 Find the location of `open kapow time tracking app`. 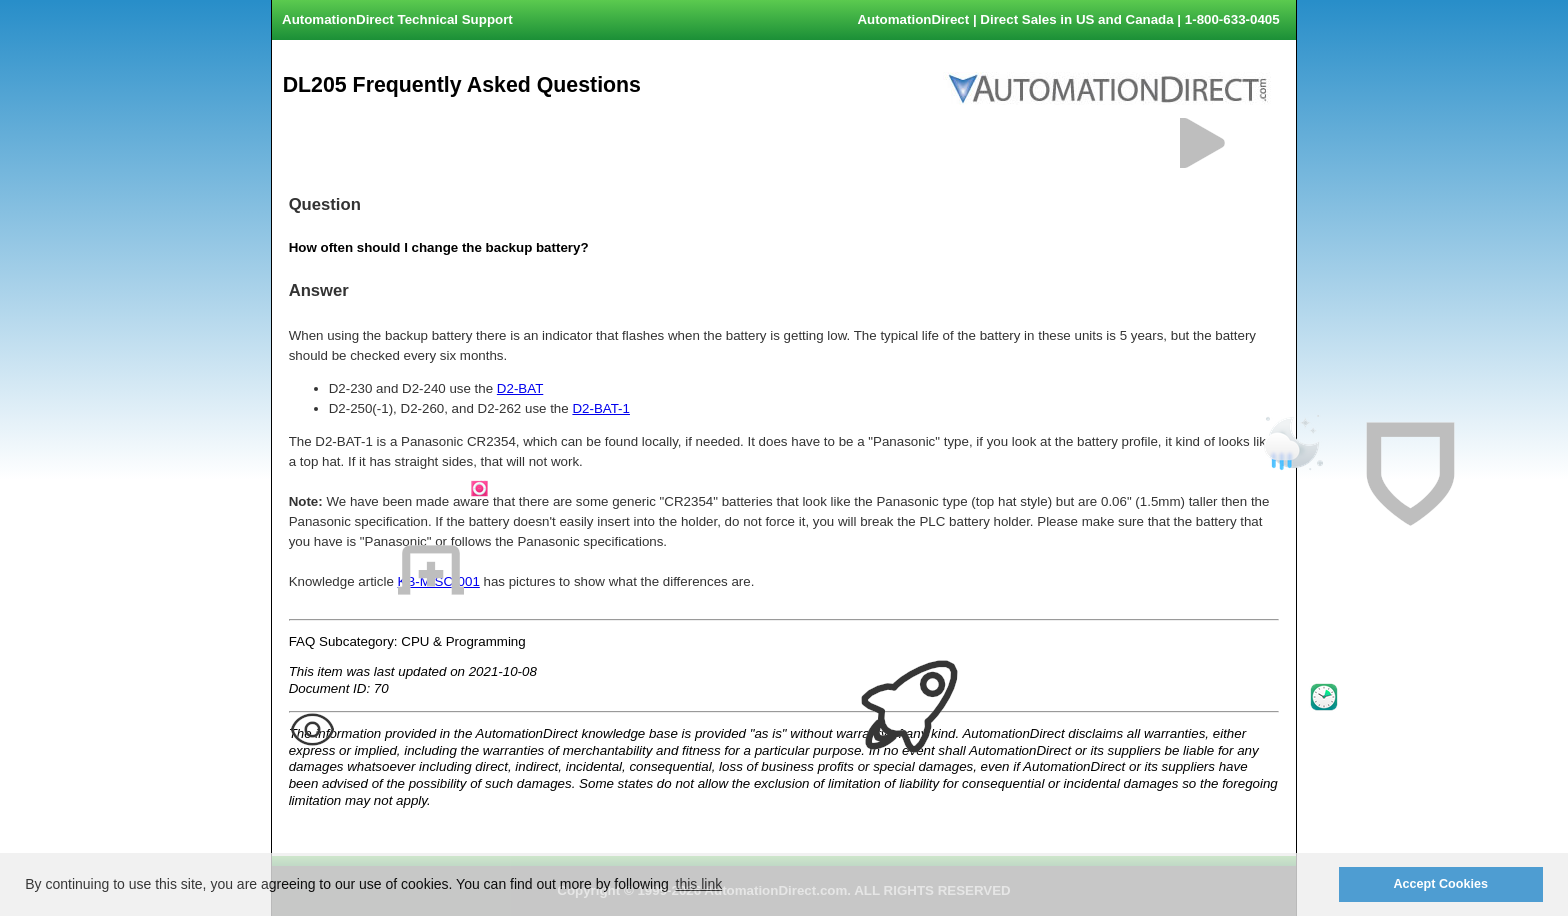

open kapow time tracking app is located at coordinates (1324, 697).